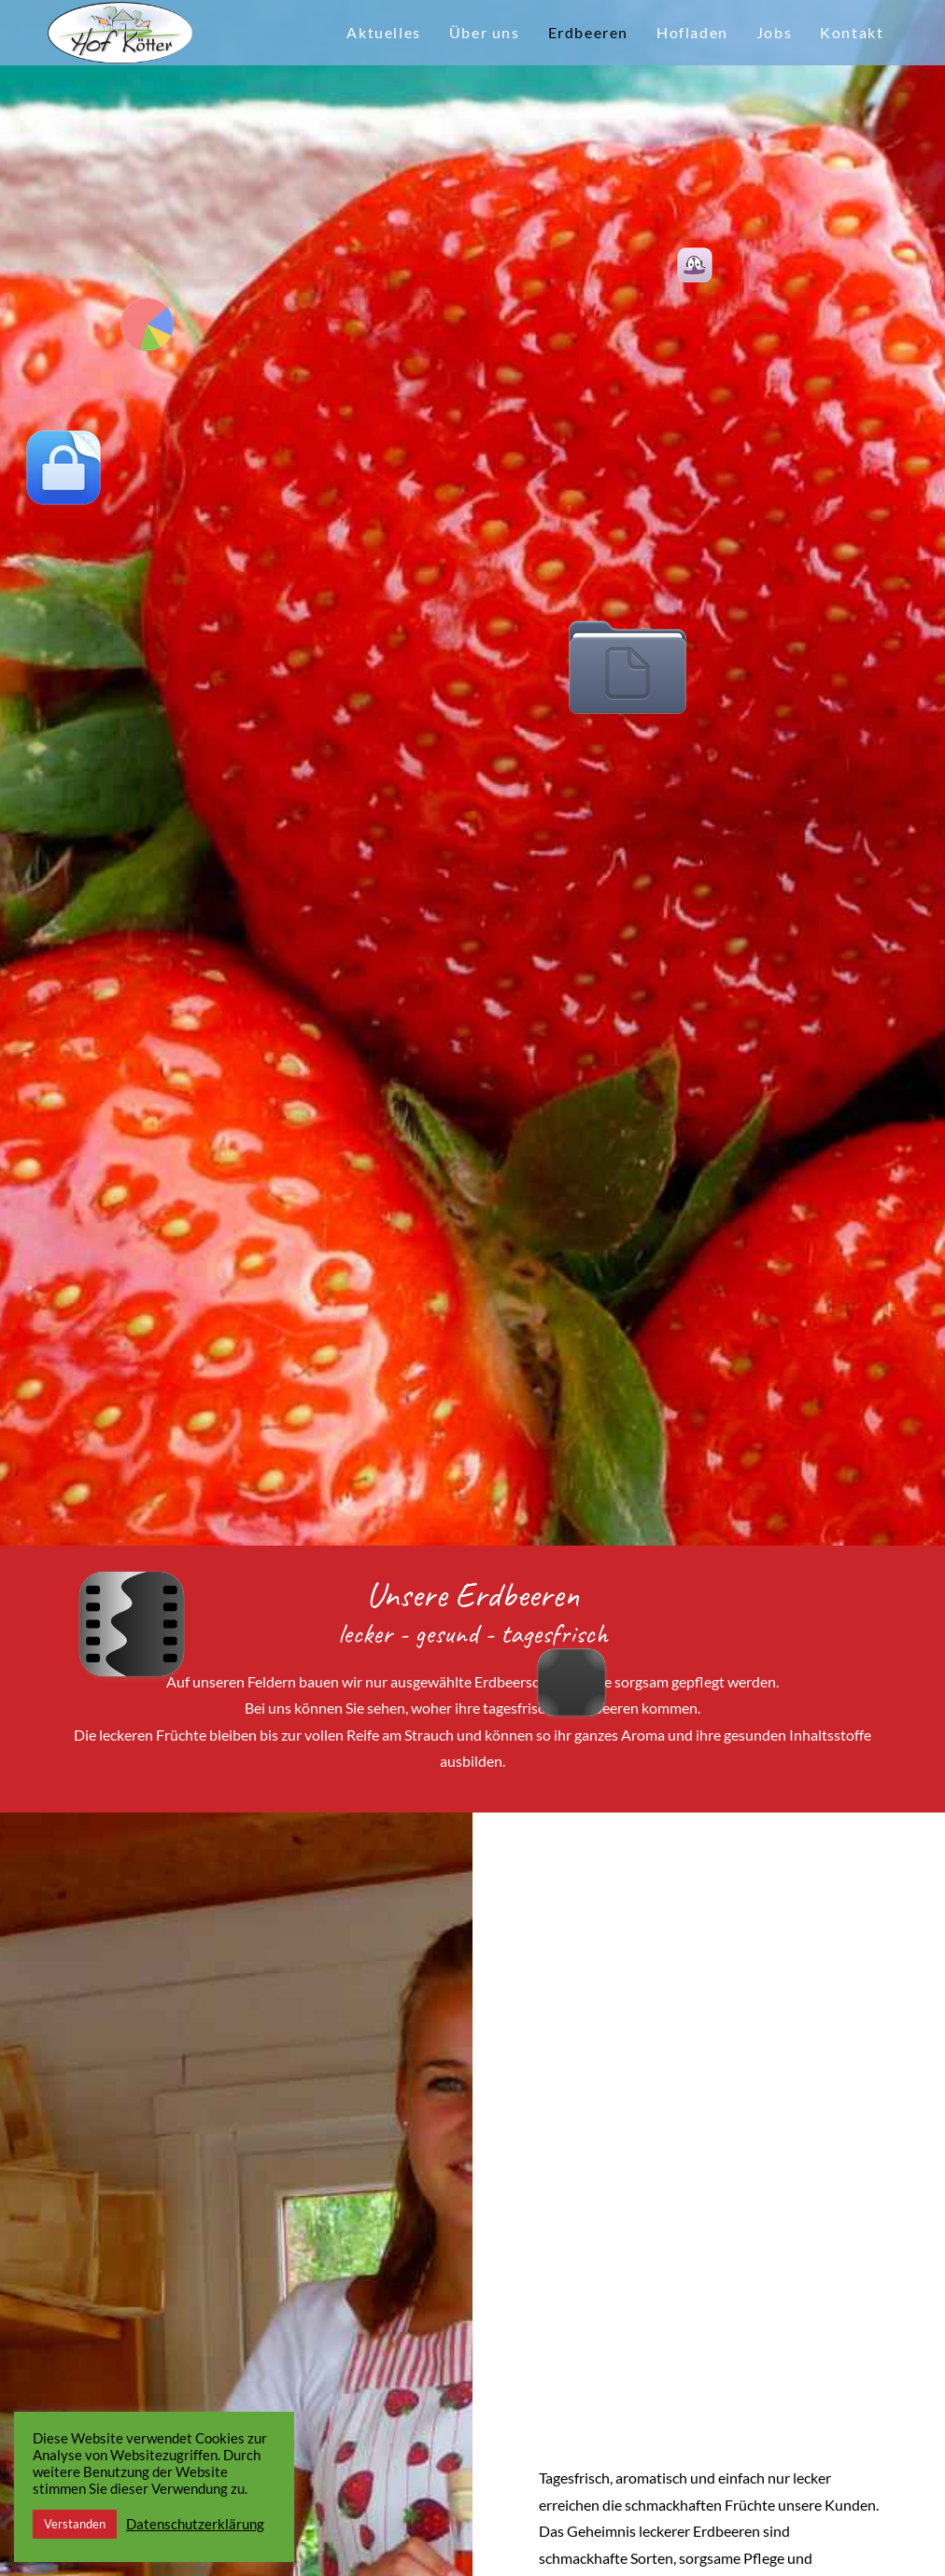 This screenshot has width=945, height=2576. Describe the element at coordinates (147, 324) in the screenshot. I see `open disk usage analyzer` at that location.